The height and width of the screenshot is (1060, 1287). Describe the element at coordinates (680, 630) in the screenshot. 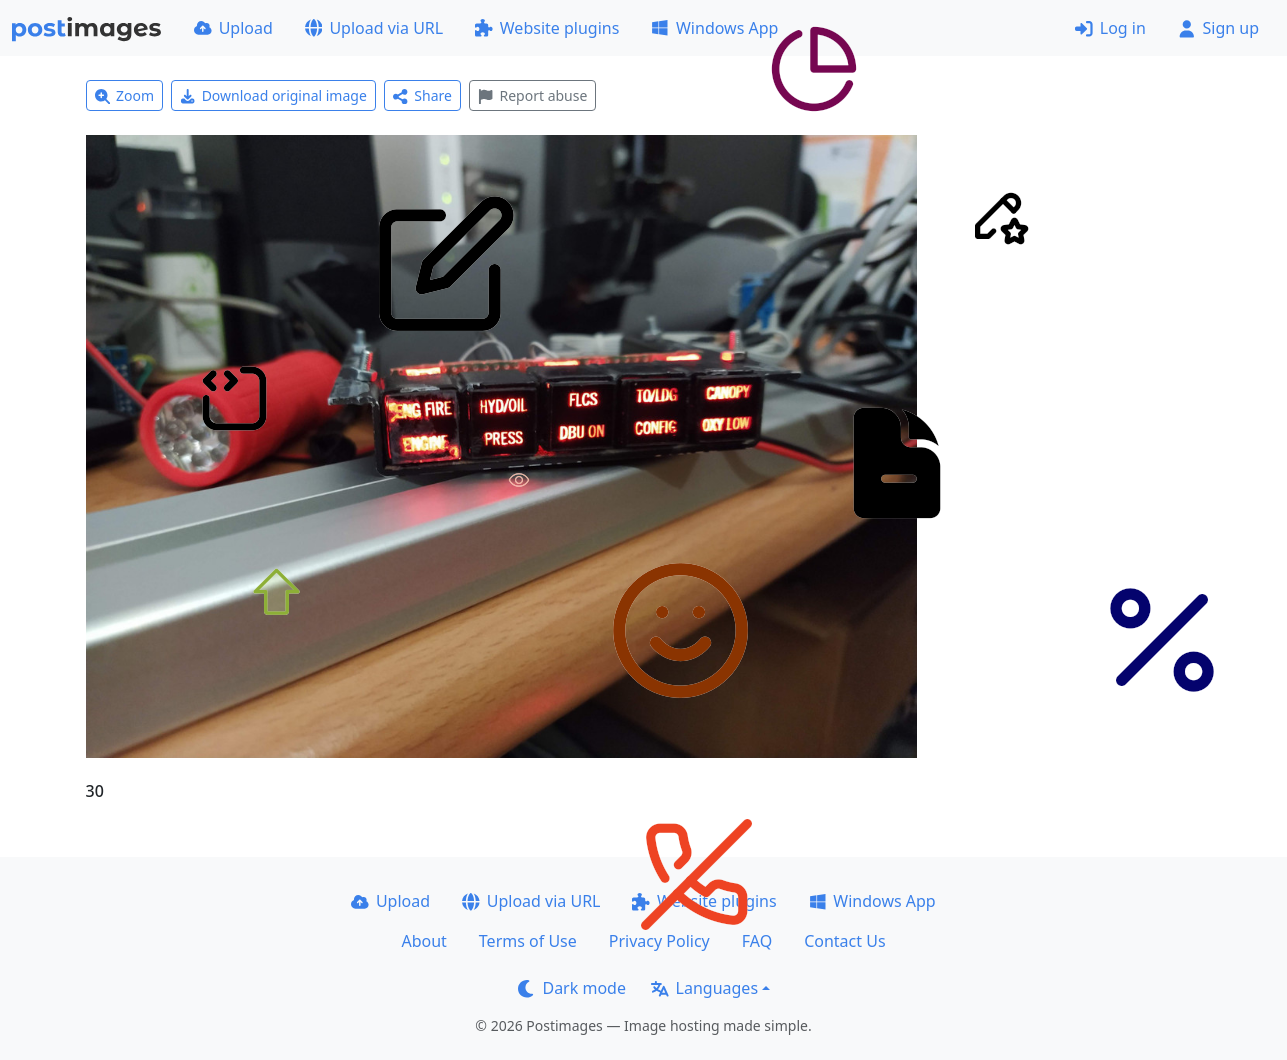

I see `add an emoji or reaction` at that location.